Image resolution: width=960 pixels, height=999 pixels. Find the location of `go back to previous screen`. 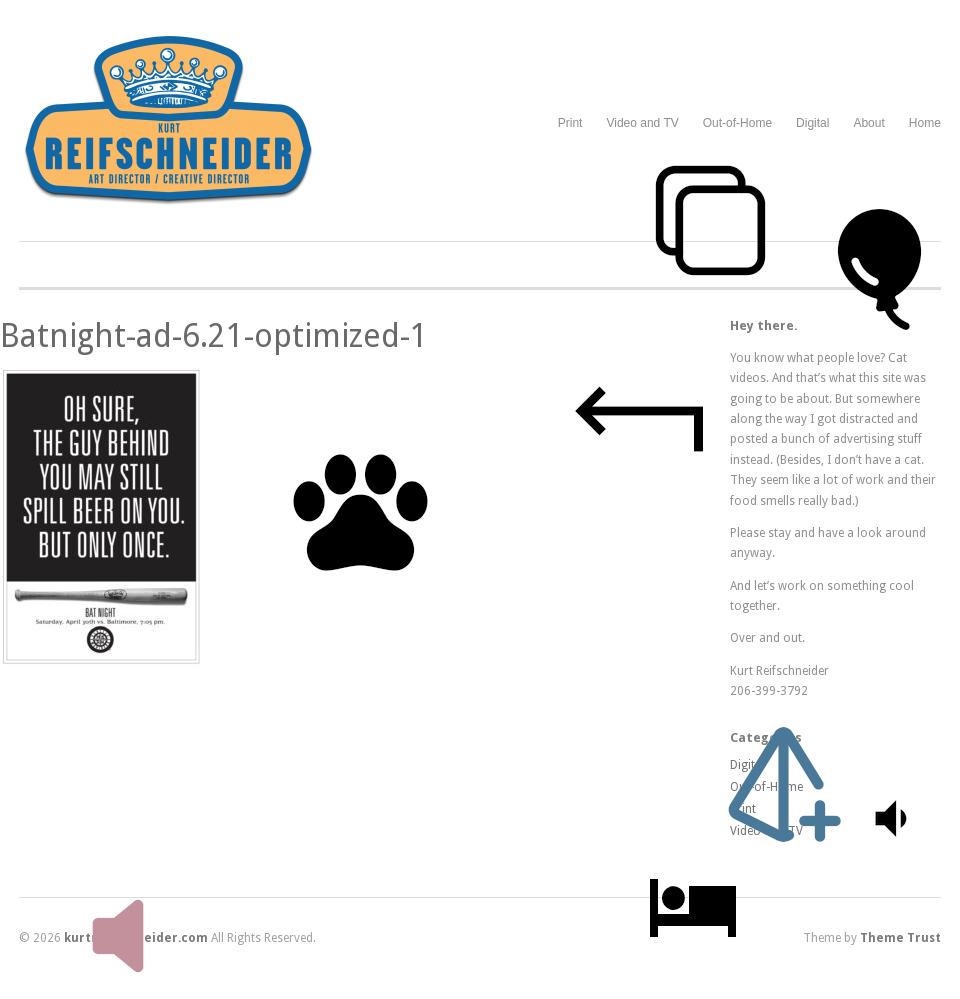

go back to previous screen is located at coordinates (640, 420).